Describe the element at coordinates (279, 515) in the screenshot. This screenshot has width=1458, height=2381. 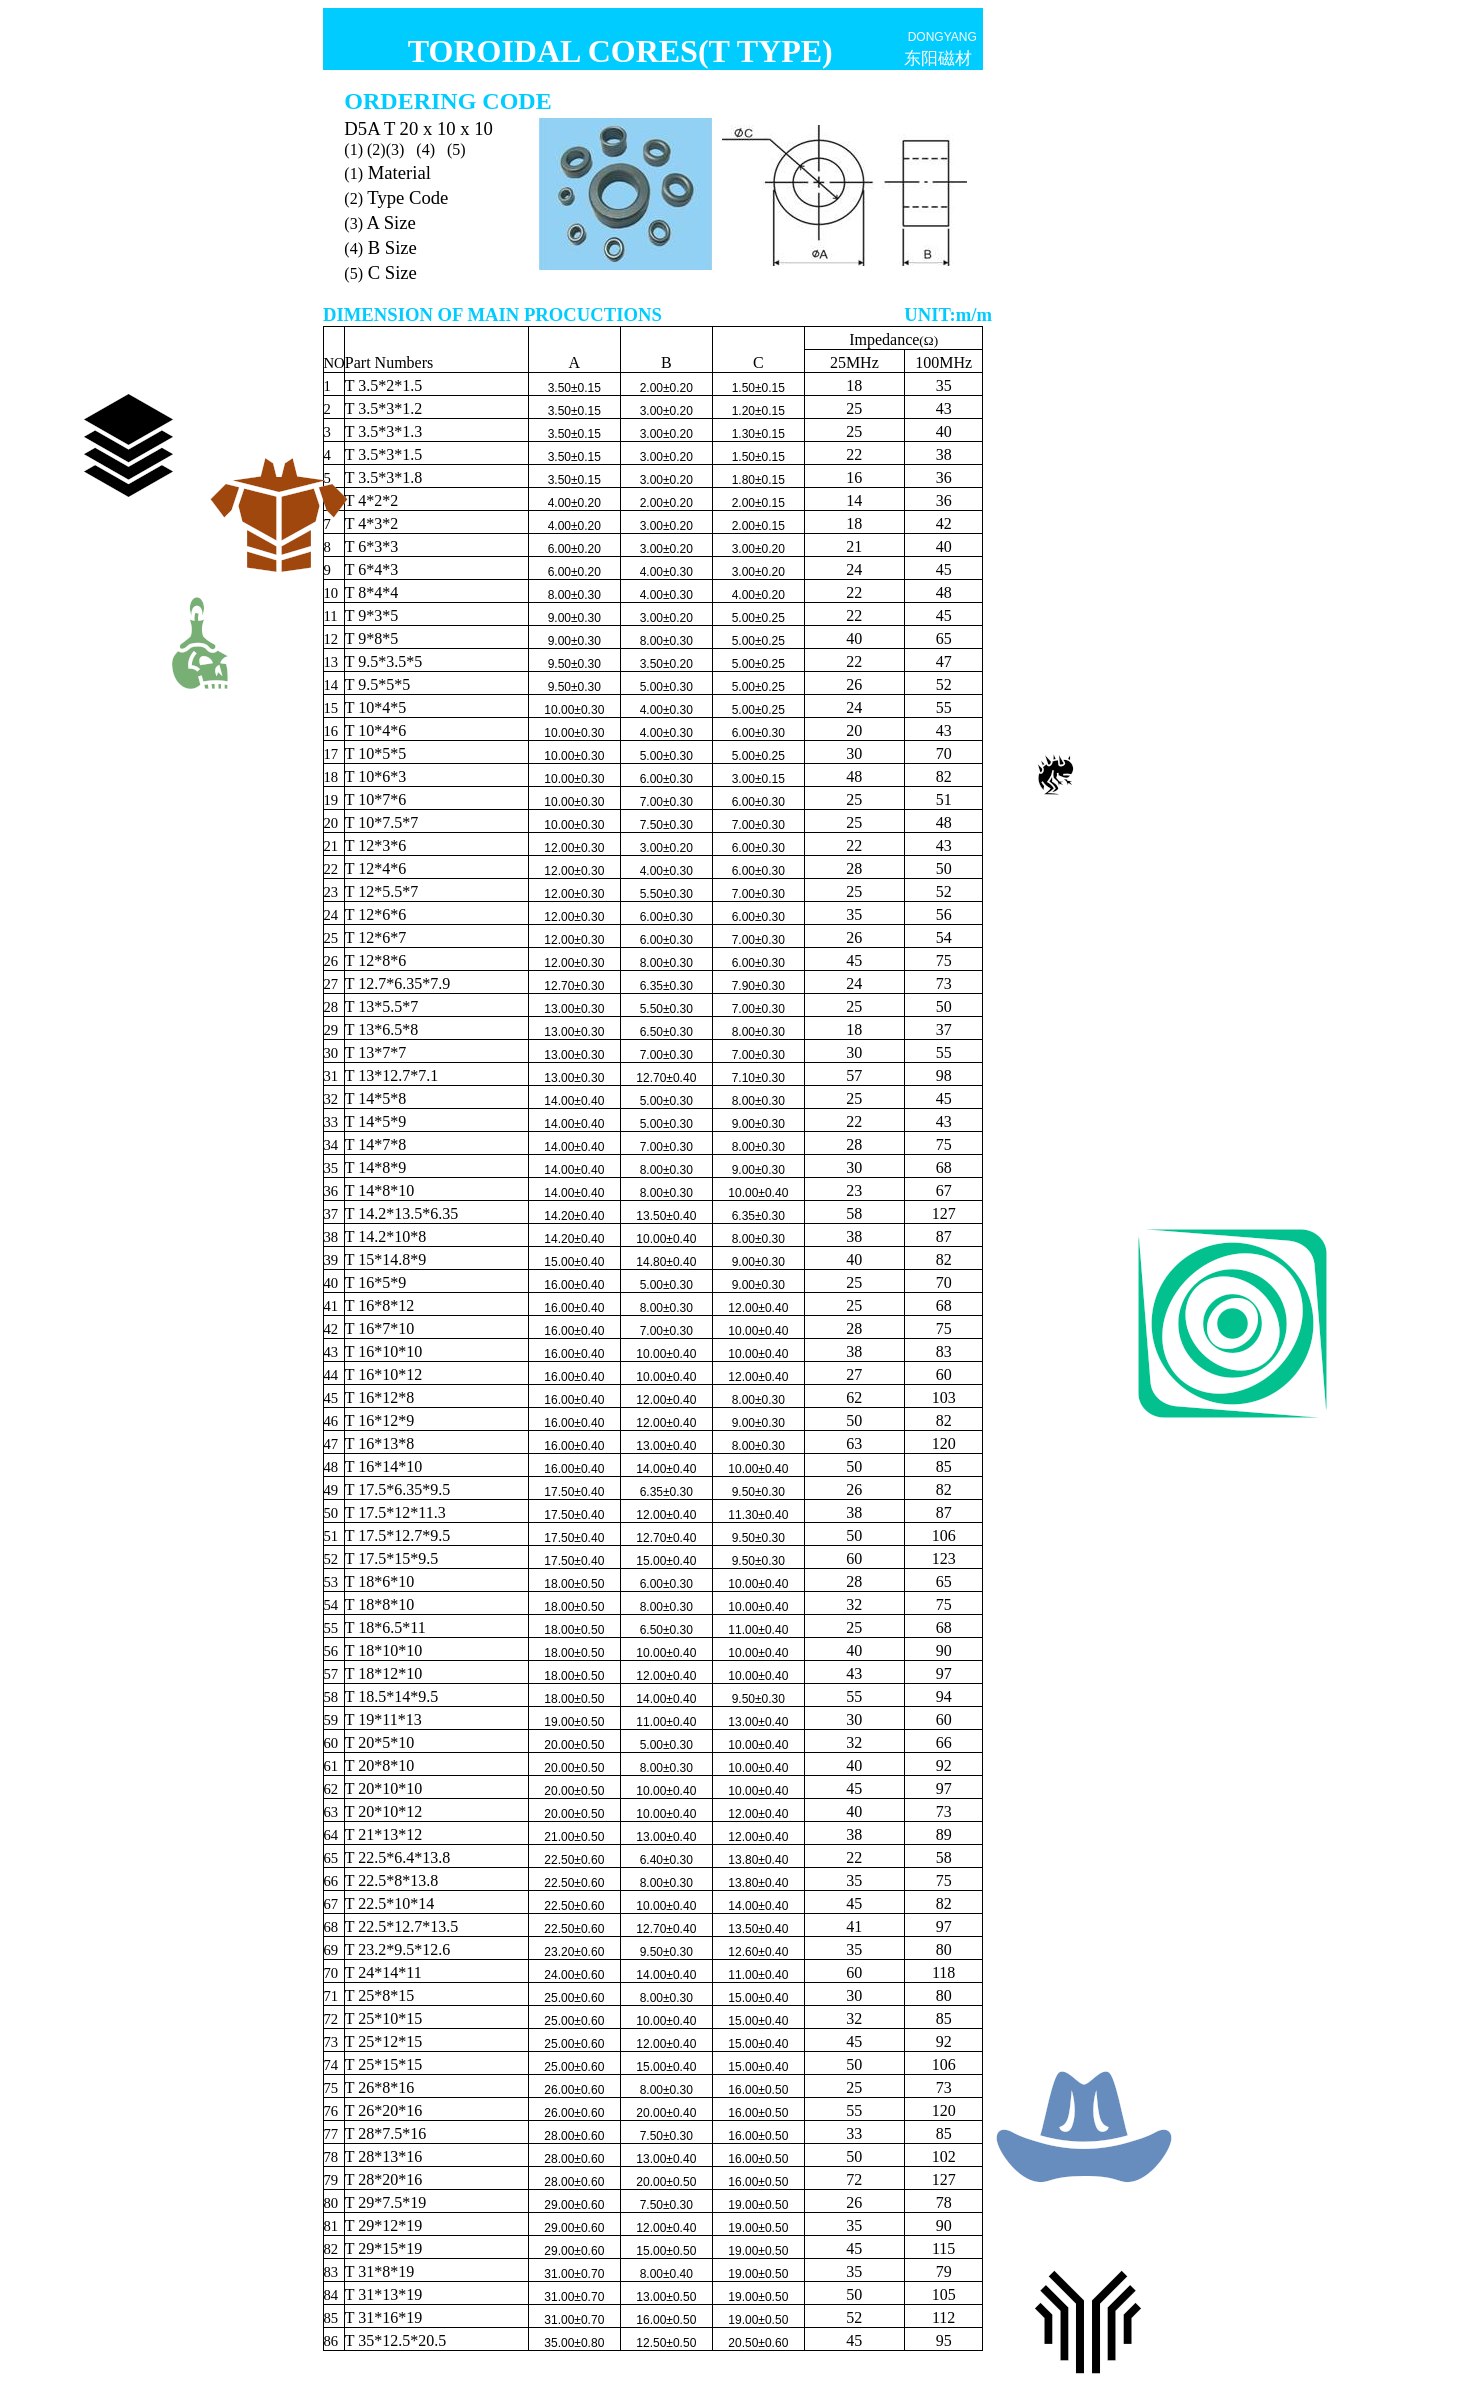
I see `equip shoulder armor to your character` at that location.